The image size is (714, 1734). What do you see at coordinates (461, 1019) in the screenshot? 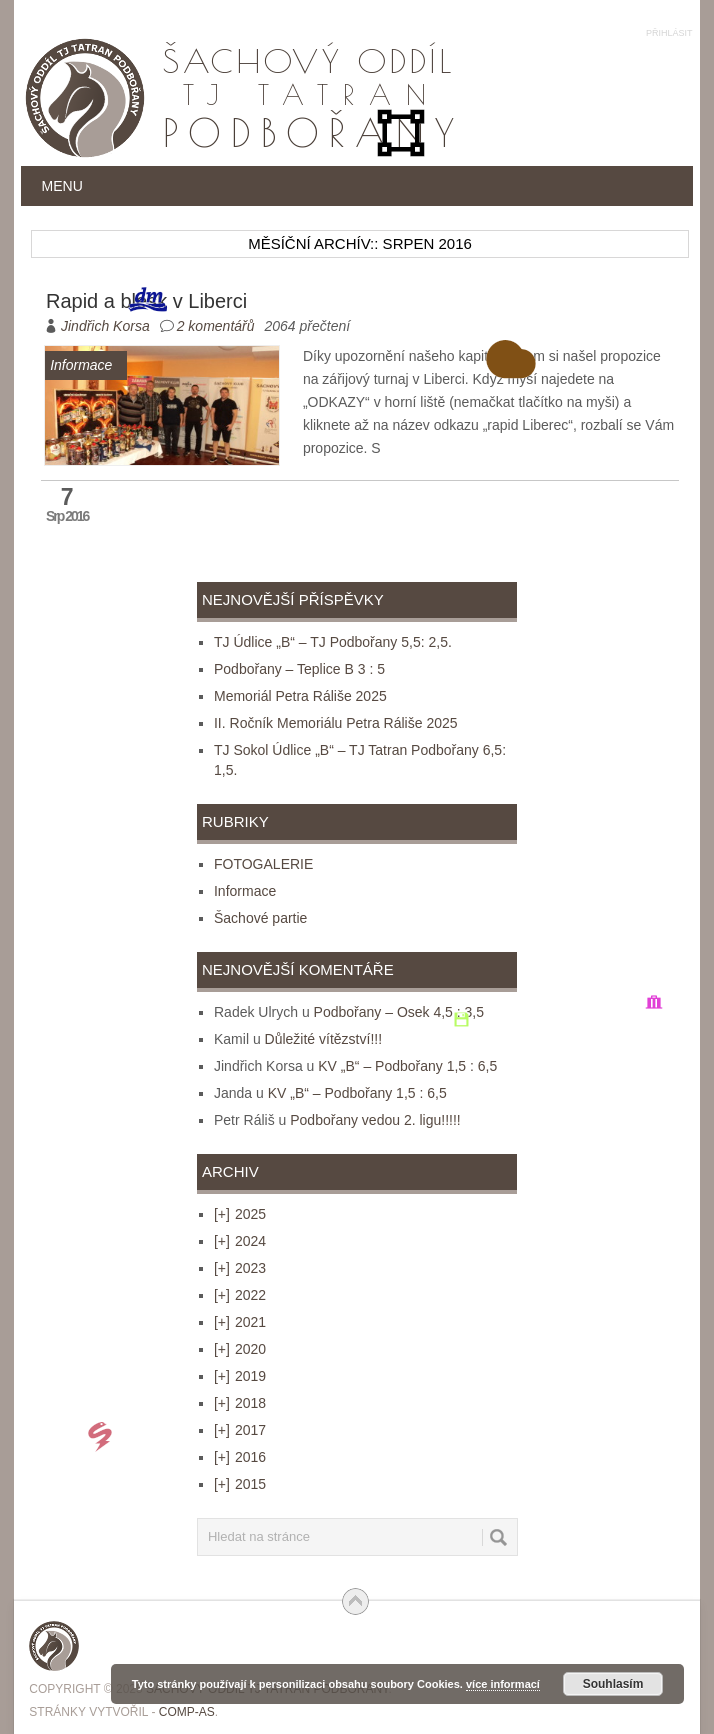
I see `save current file or document` at bounding box center [461, 1019].